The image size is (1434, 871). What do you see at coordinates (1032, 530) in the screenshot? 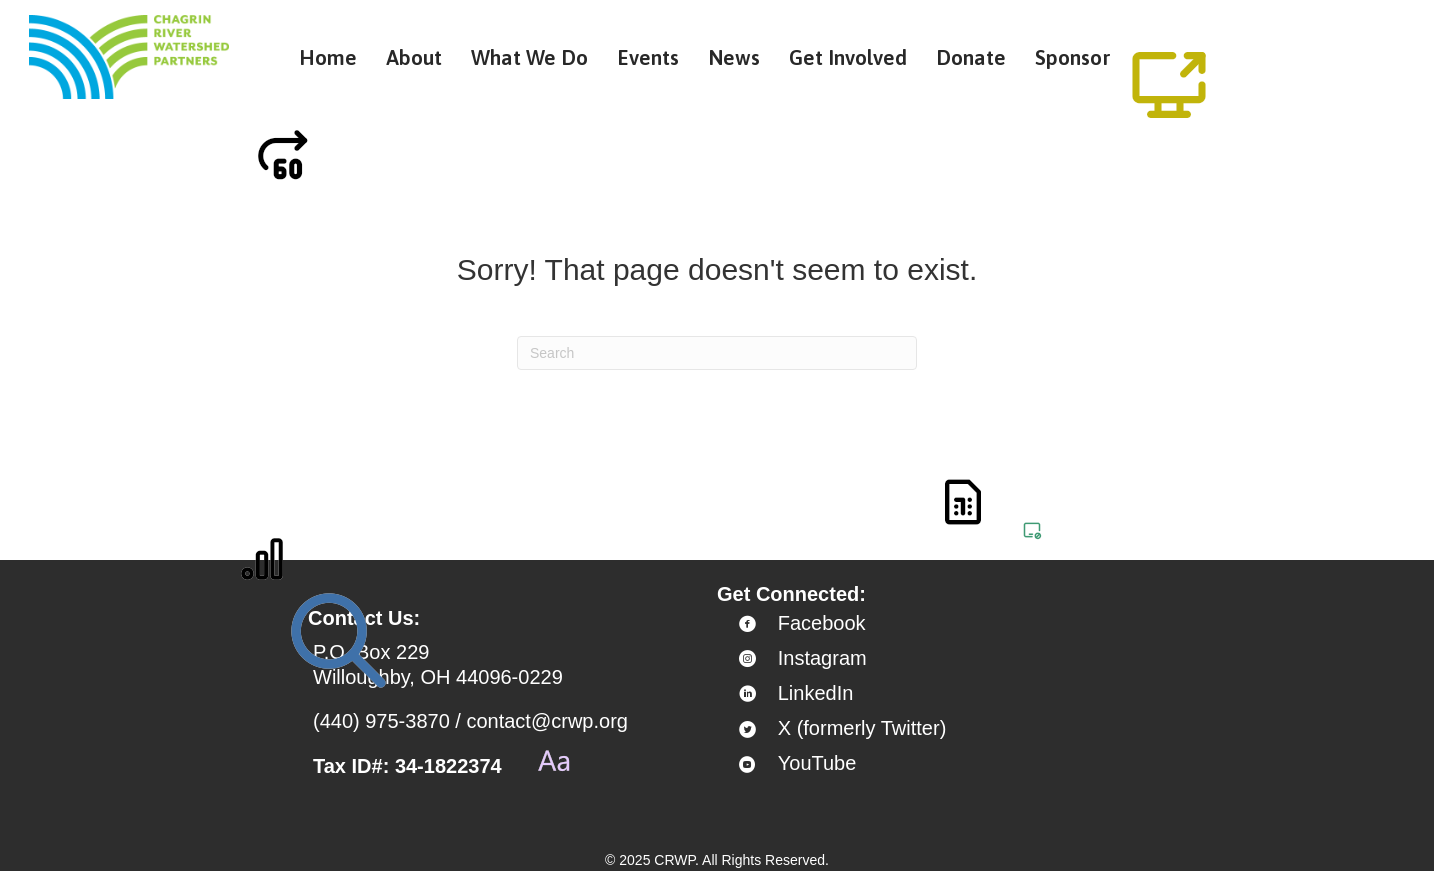
I see `disconnect or remove iPad from horizontal display` at bounding box center [1032, 530].